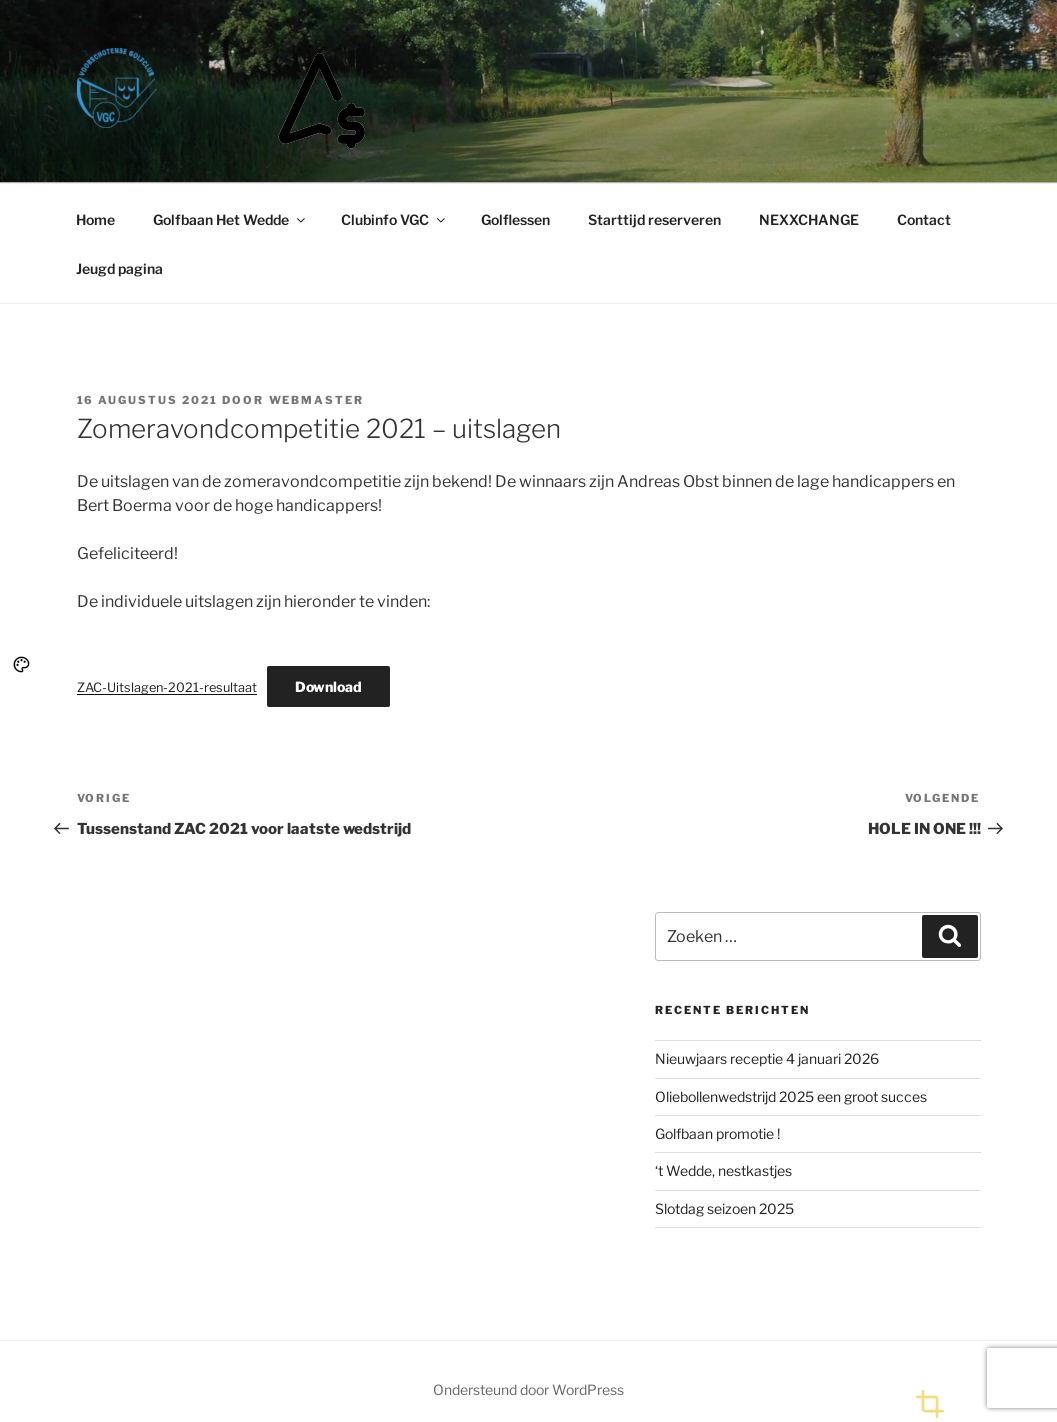 The image size is (1057, 1422). What do you see at coordinates (930, 1404) in the screenshot?
I see `crop an image or photo` at bounding box center [930, 1404].